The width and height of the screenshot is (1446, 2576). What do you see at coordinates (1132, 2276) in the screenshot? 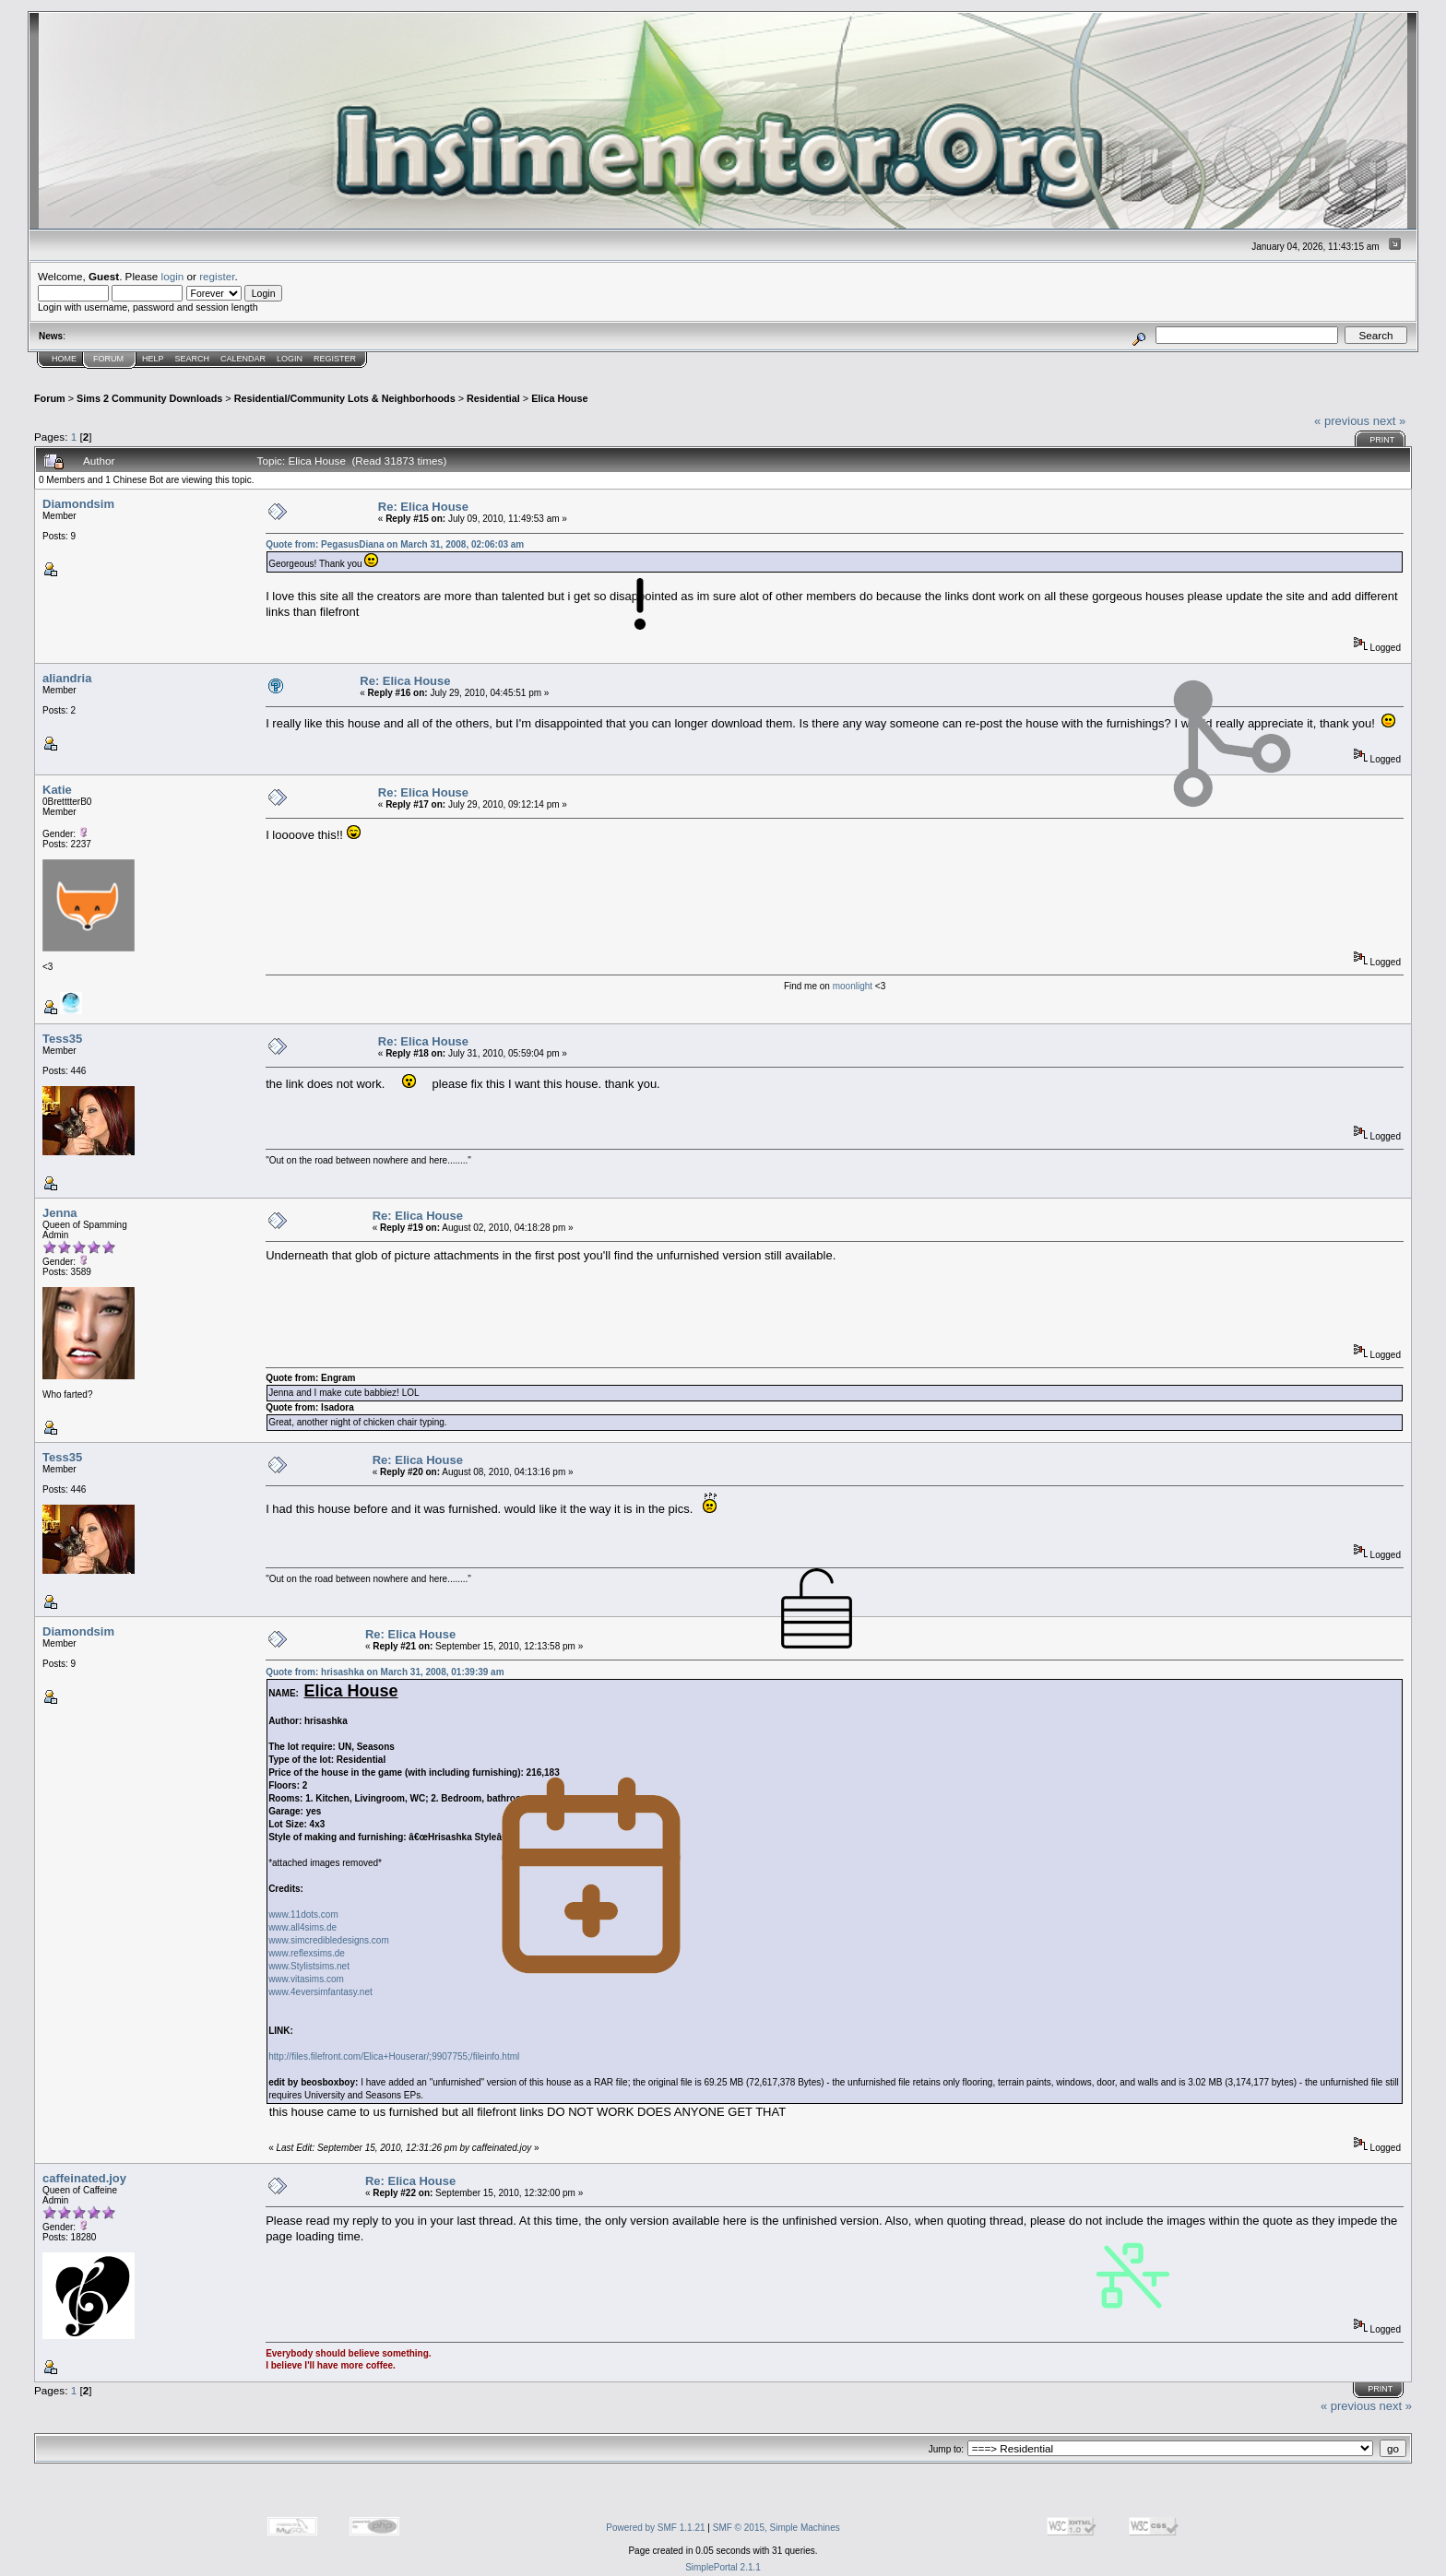
I see `network connection unavailable` at bounding box center [1132, 2276].